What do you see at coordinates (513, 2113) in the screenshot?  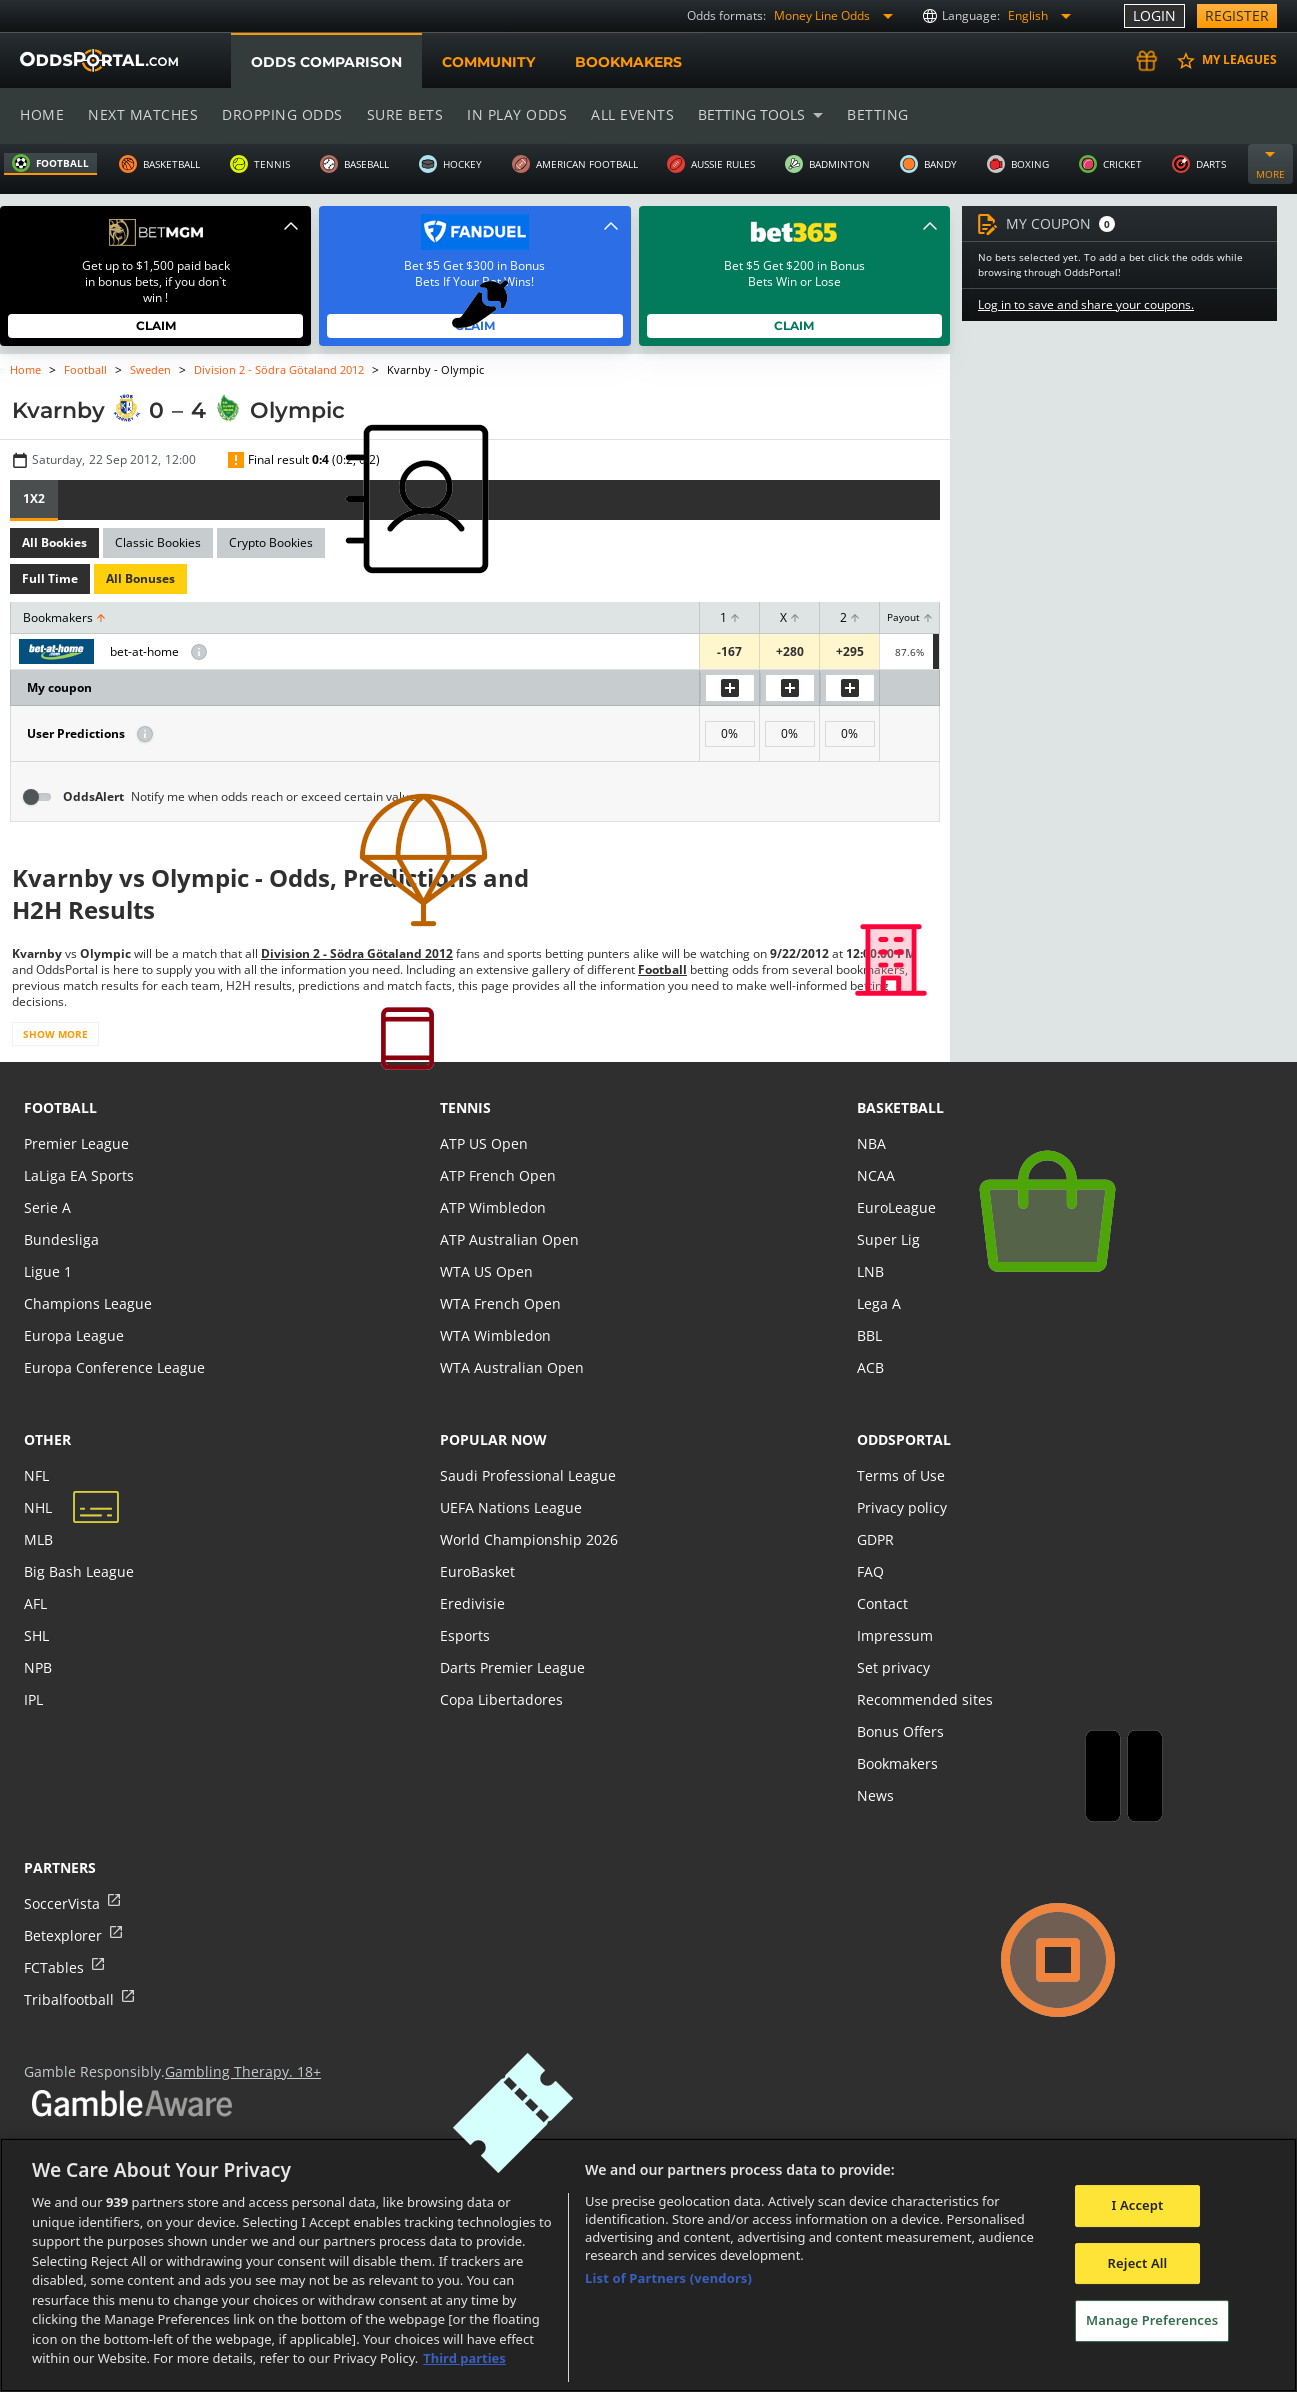 I see `view your tickets or passes` at bounding box center [513, 2113].